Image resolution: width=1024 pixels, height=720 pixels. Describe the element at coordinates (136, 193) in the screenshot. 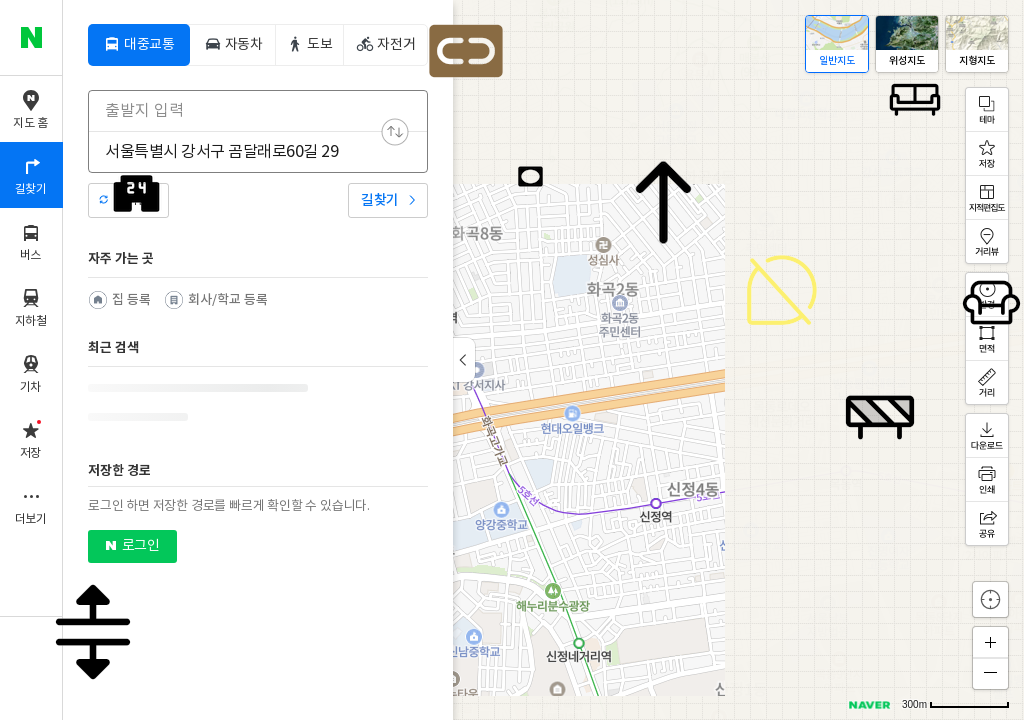

I see `find nearby convenience stores` at that location.